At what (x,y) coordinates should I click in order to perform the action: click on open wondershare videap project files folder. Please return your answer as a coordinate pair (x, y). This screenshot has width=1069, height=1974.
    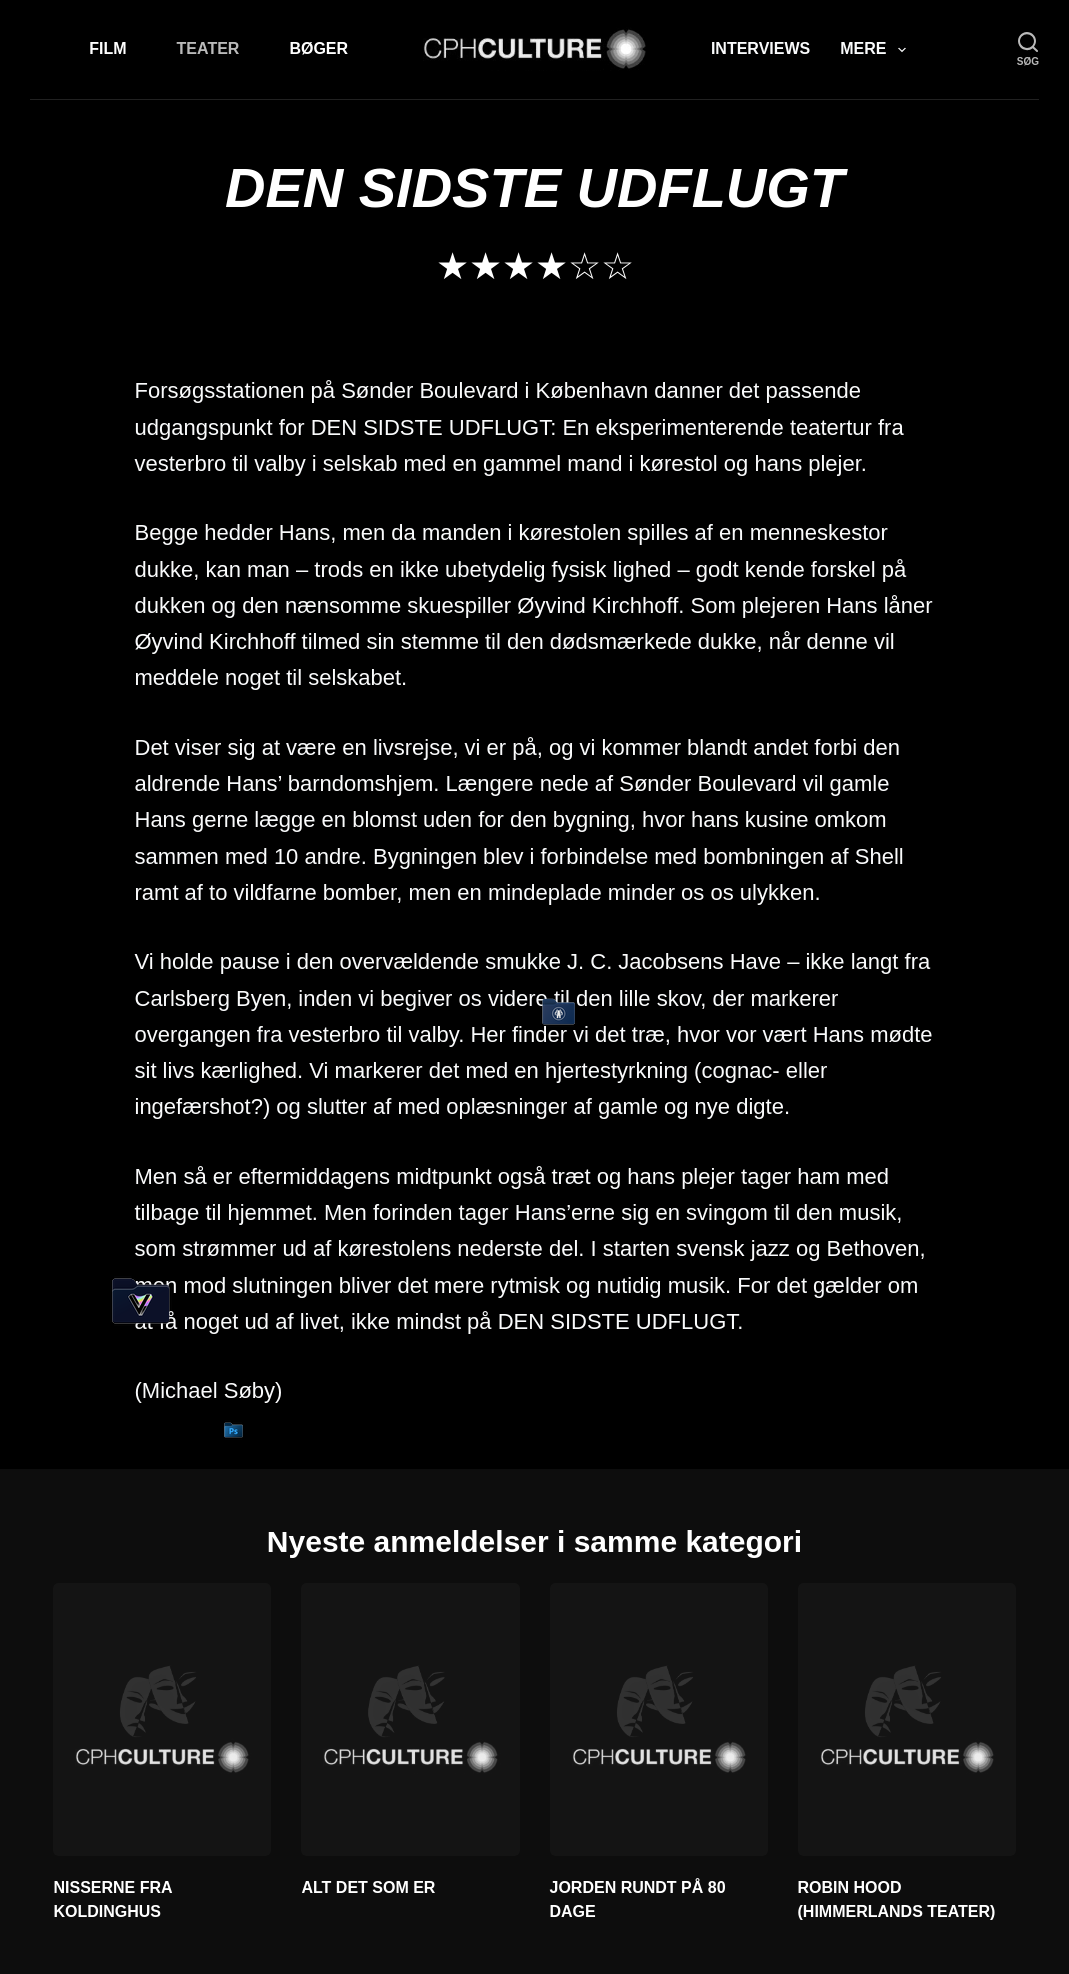
    Looking at the image, I should click on (140, 1302).